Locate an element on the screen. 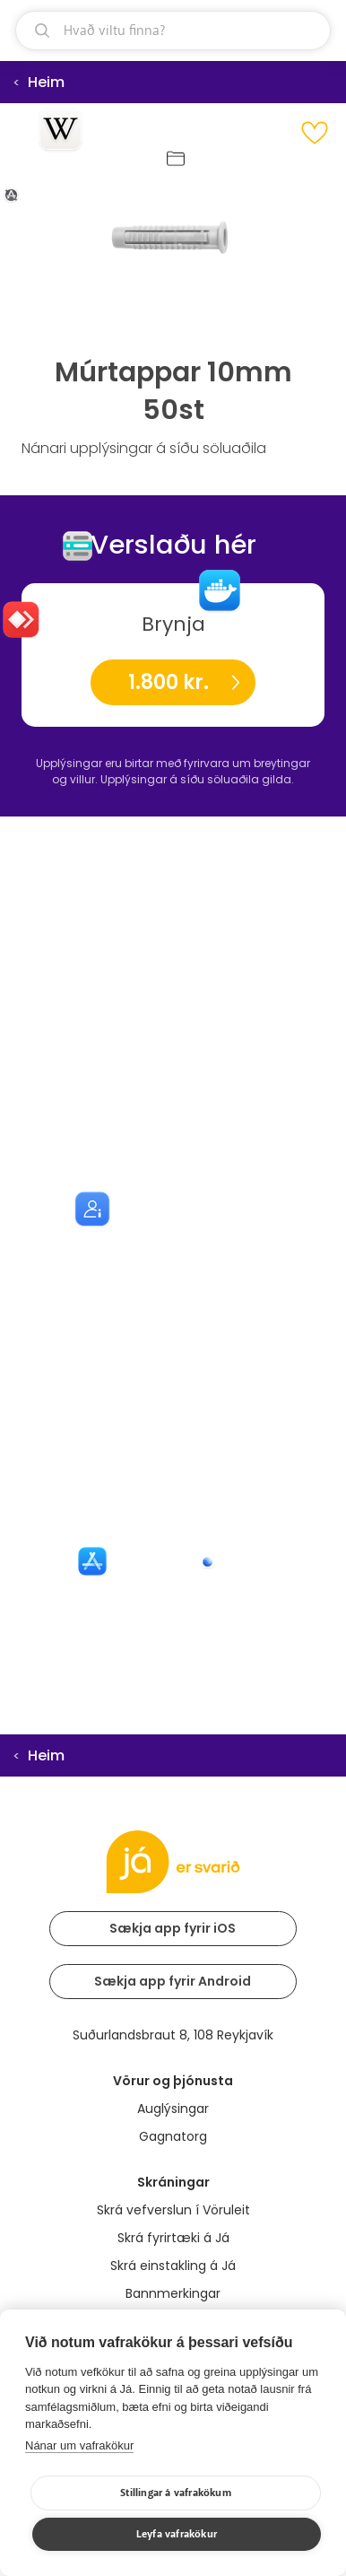 This screenshot has height=2576, width=346. access file and folder preferences is located at coordinates (176, 158).